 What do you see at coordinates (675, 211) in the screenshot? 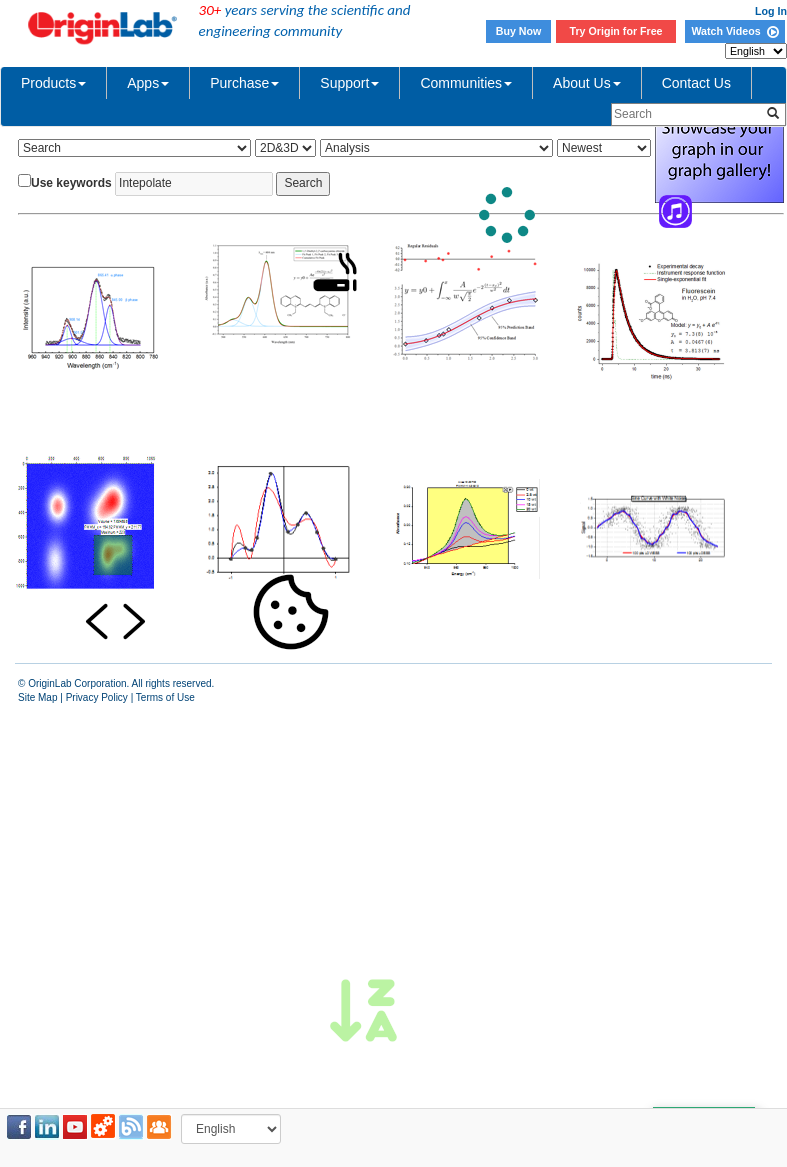
I see `open itunes music library` at bounding box center [675, 211].